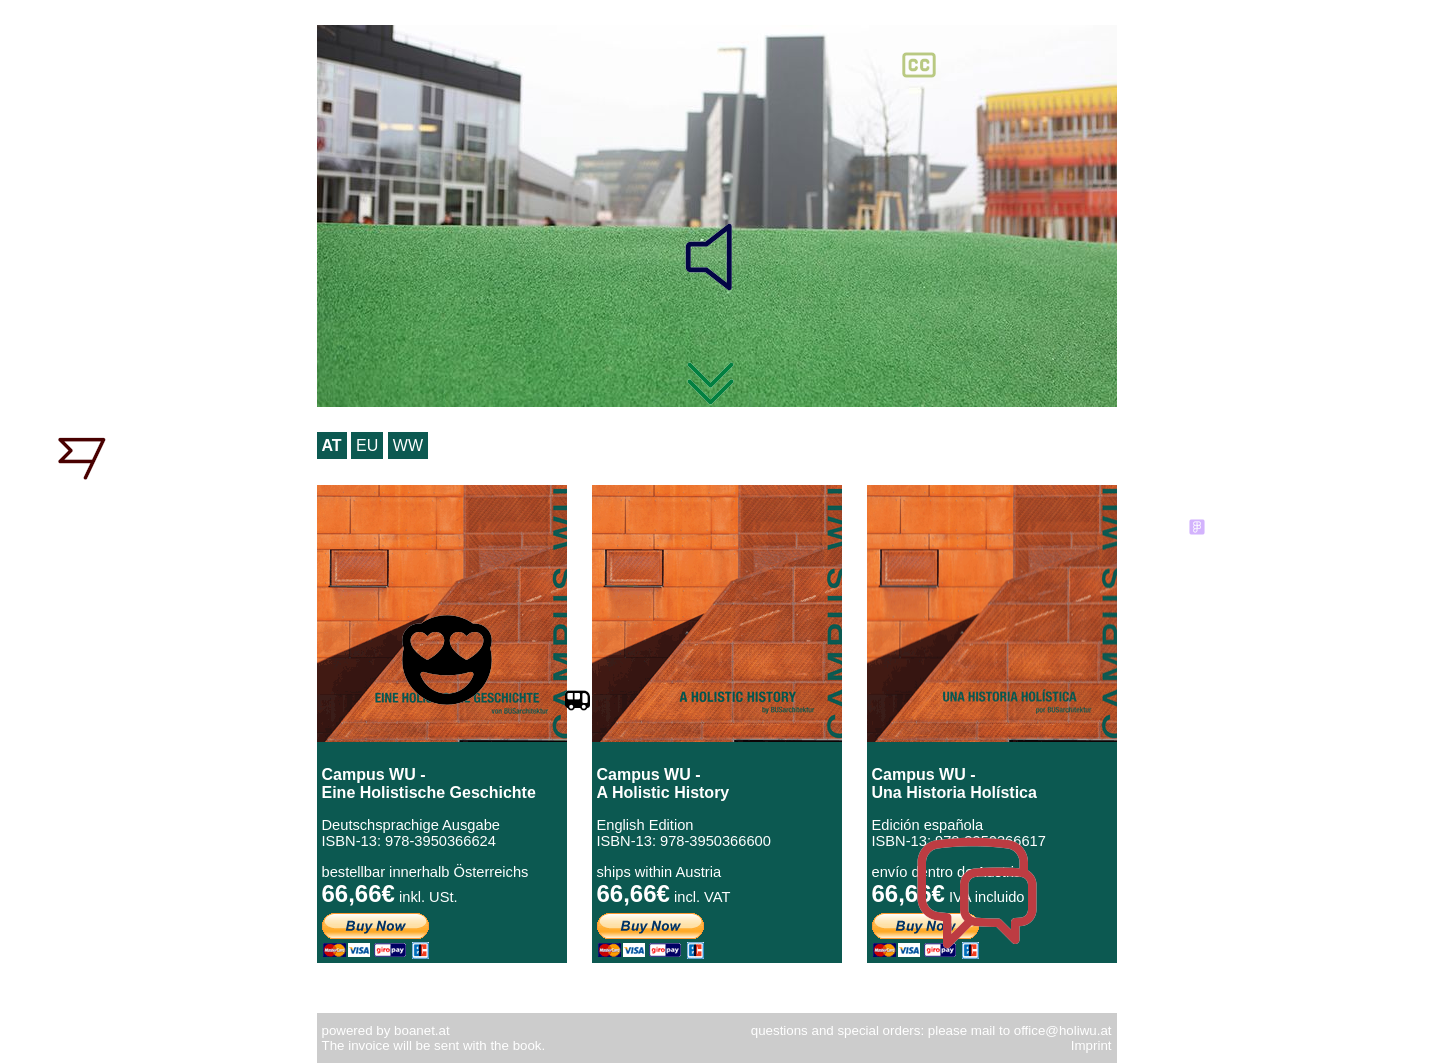  I want to click on view bus or public transit options, so click(577, 700).